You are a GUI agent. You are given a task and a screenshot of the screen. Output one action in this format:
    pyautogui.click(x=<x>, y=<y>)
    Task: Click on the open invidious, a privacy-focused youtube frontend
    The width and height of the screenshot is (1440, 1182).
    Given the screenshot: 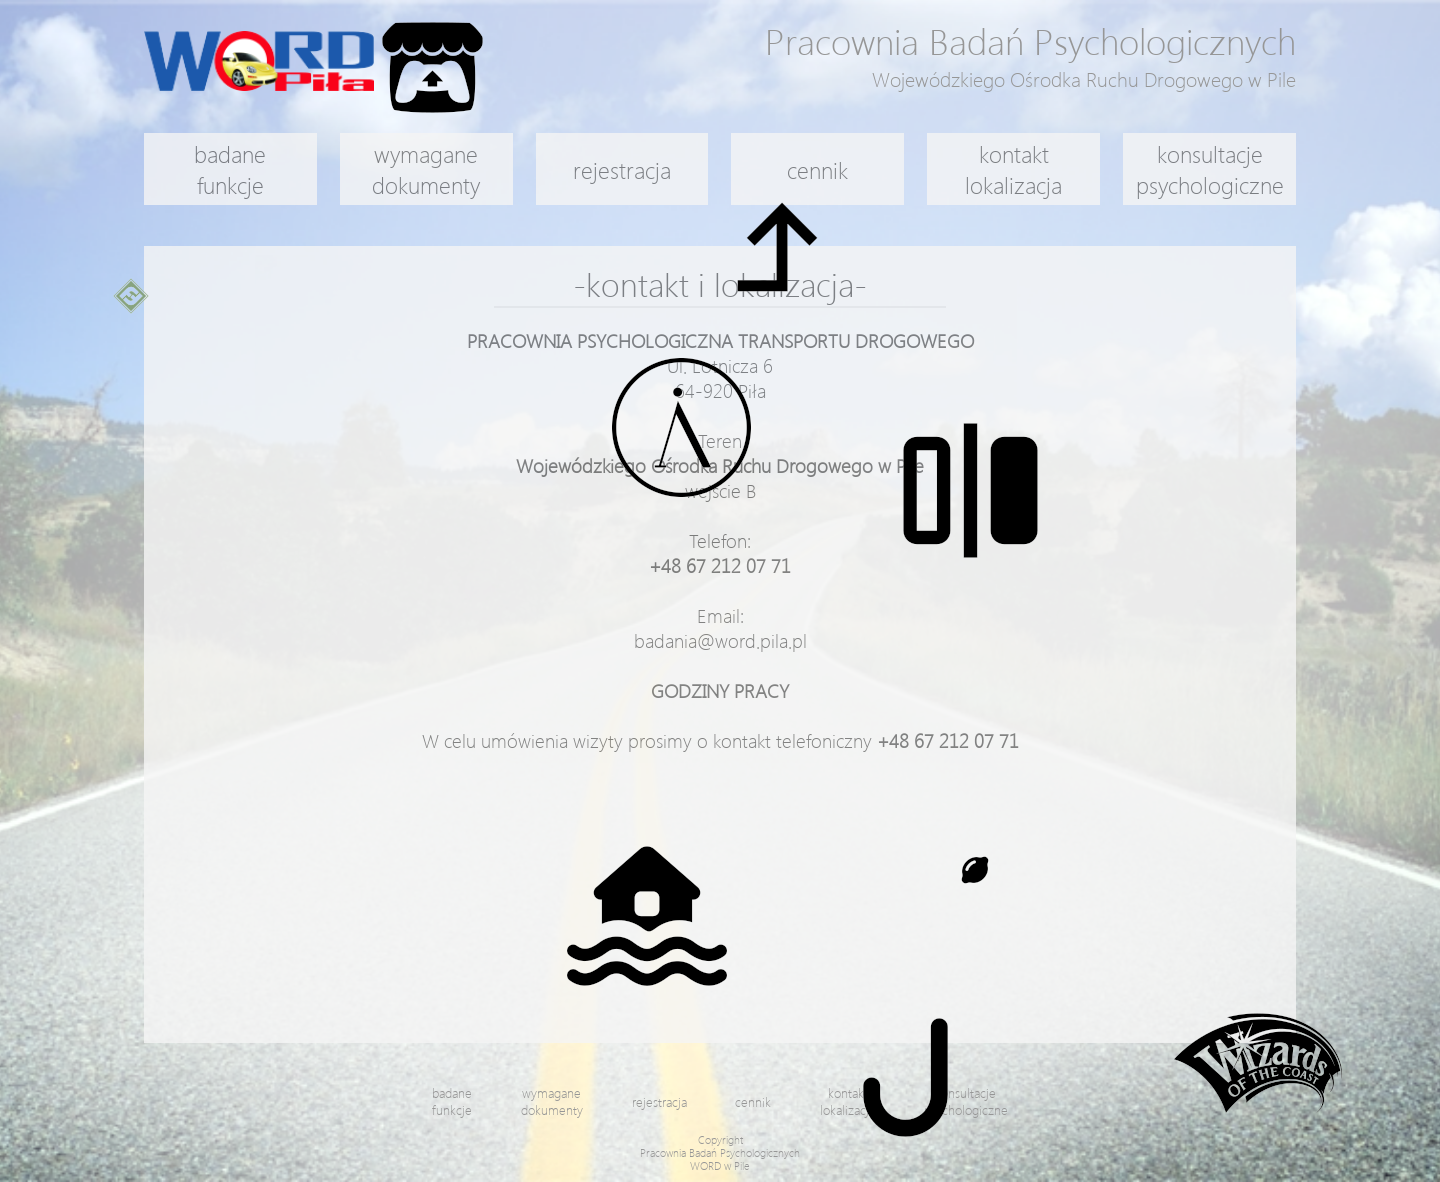 What is the action you would take?
    pyautogui.click(x=681, y=427)
    